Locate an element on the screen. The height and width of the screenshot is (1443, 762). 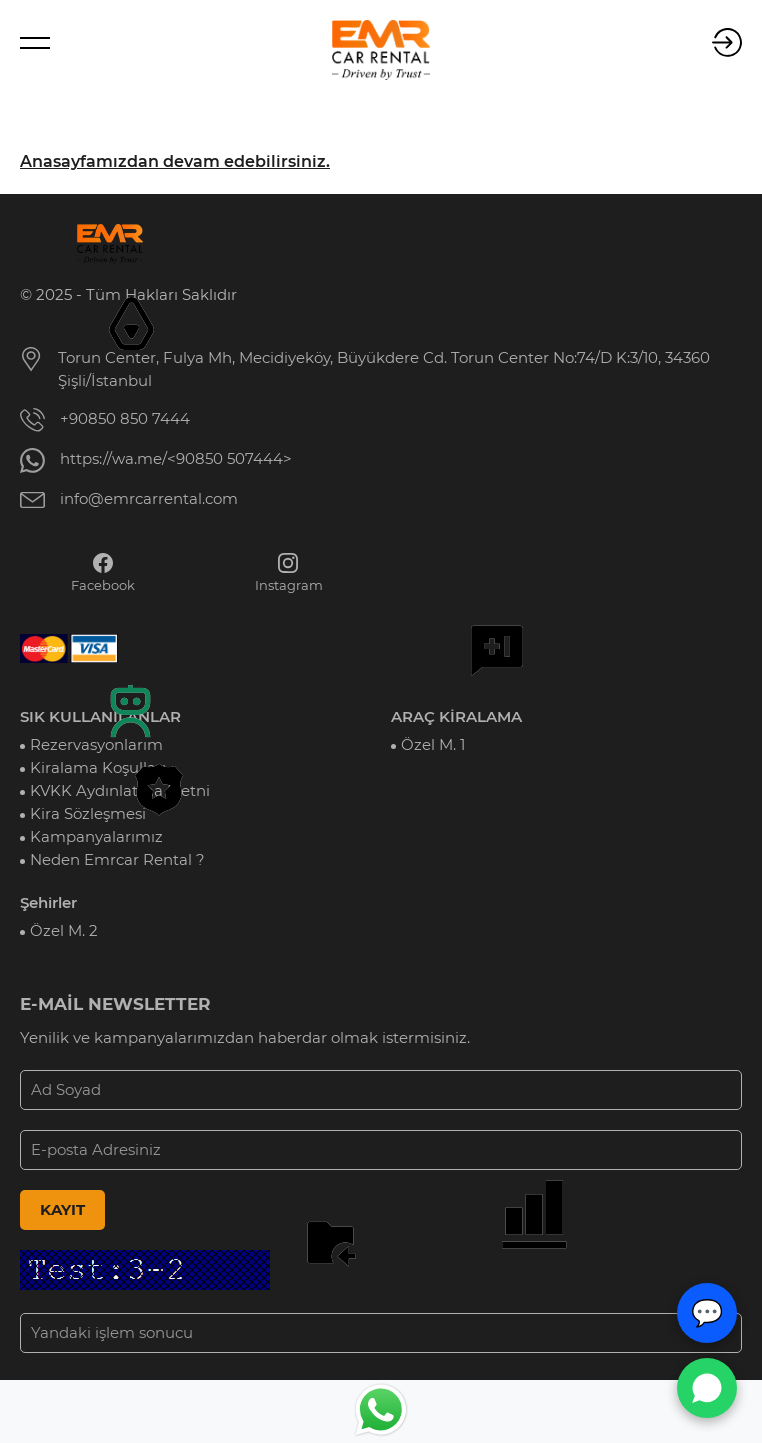
add a follow-up message to a conversation is located at coordinates (497, 649).